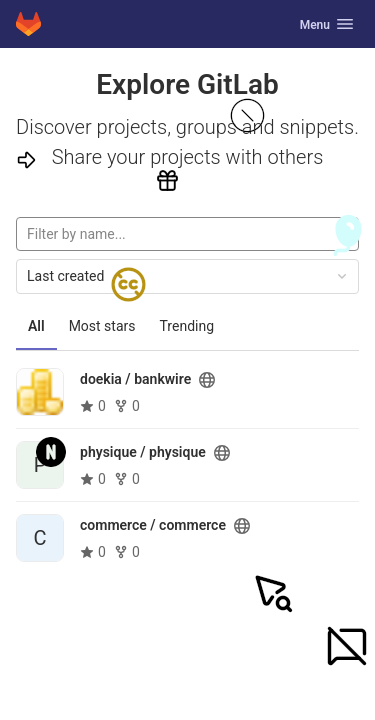 This screenshot has width=375, height=720. Describe the element at coordinates (26, 160) in the screenshot. I see `navigate to the next item or step` at that location.